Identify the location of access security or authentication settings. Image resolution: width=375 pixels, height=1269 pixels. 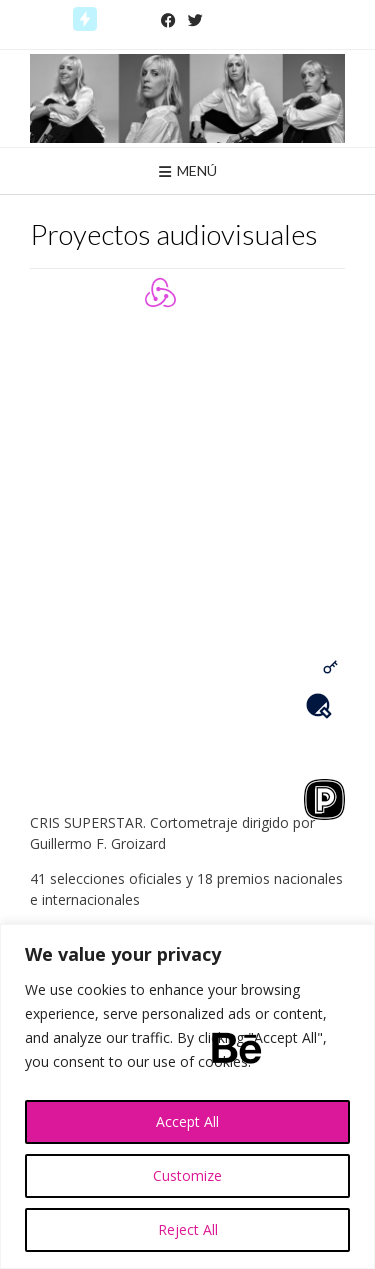
(330, 666).